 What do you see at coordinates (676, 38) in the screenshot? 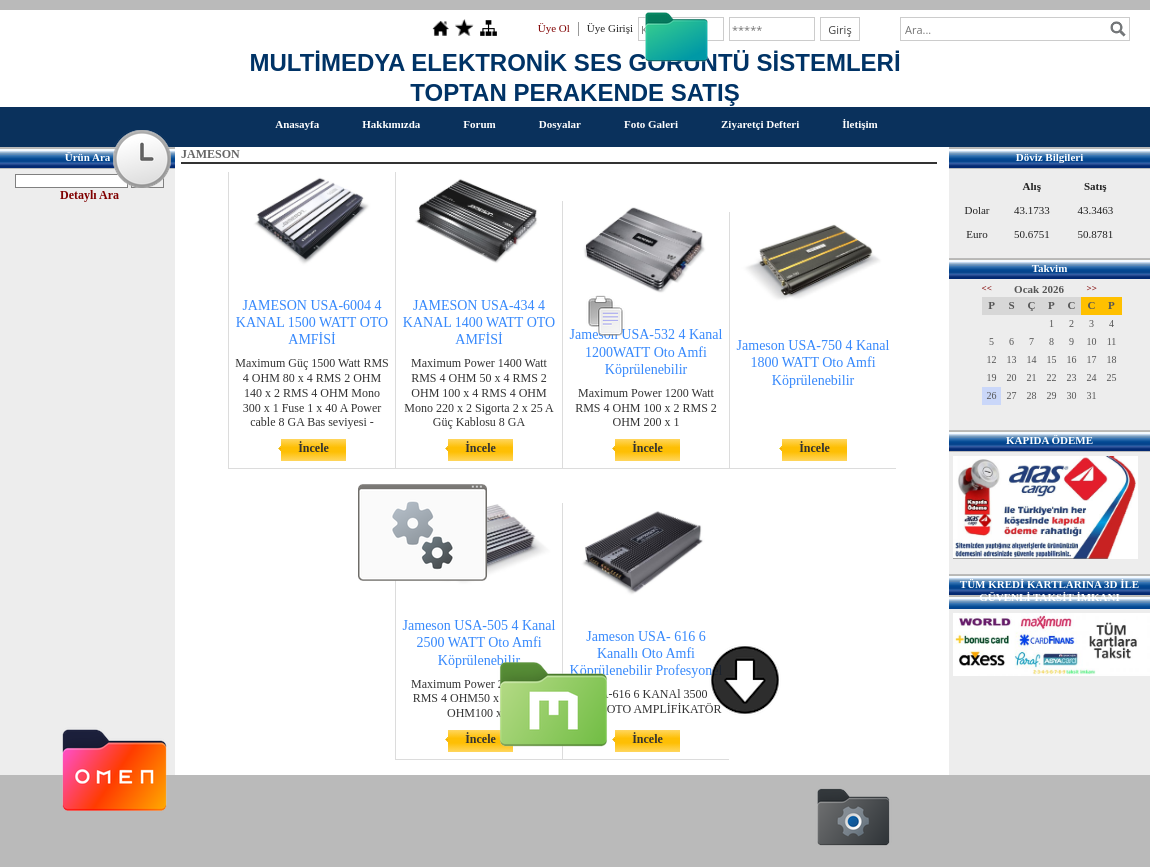
I see `open the green folder` at bounding box center [676, 38].